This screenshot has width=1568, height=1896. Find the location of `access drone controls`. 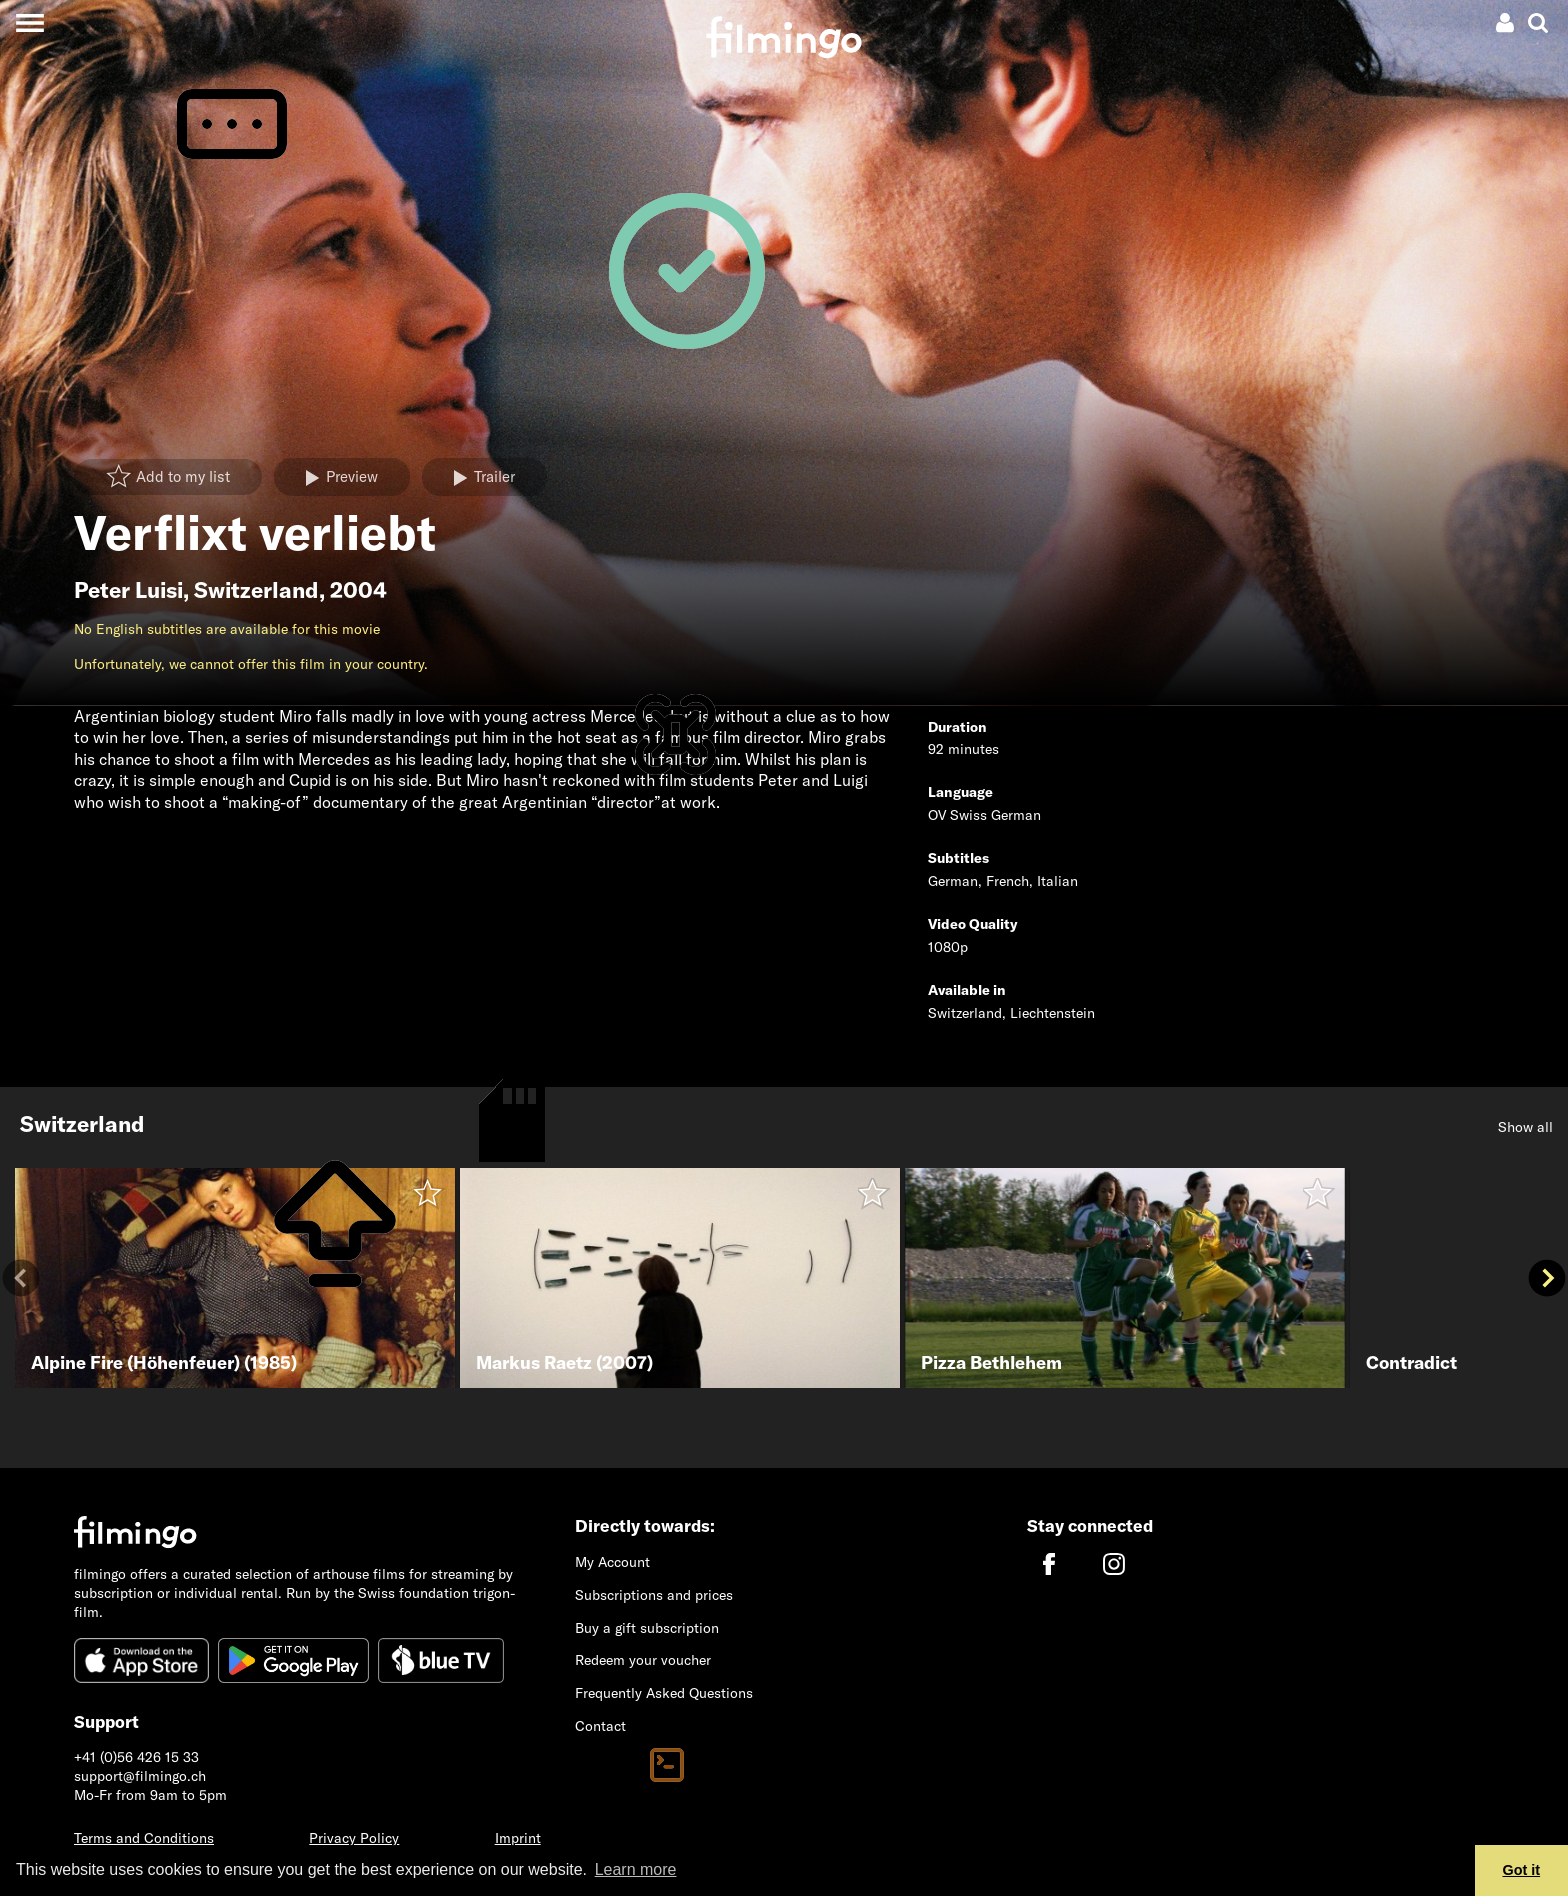

access drone controls is located at coordinates (675, 734).